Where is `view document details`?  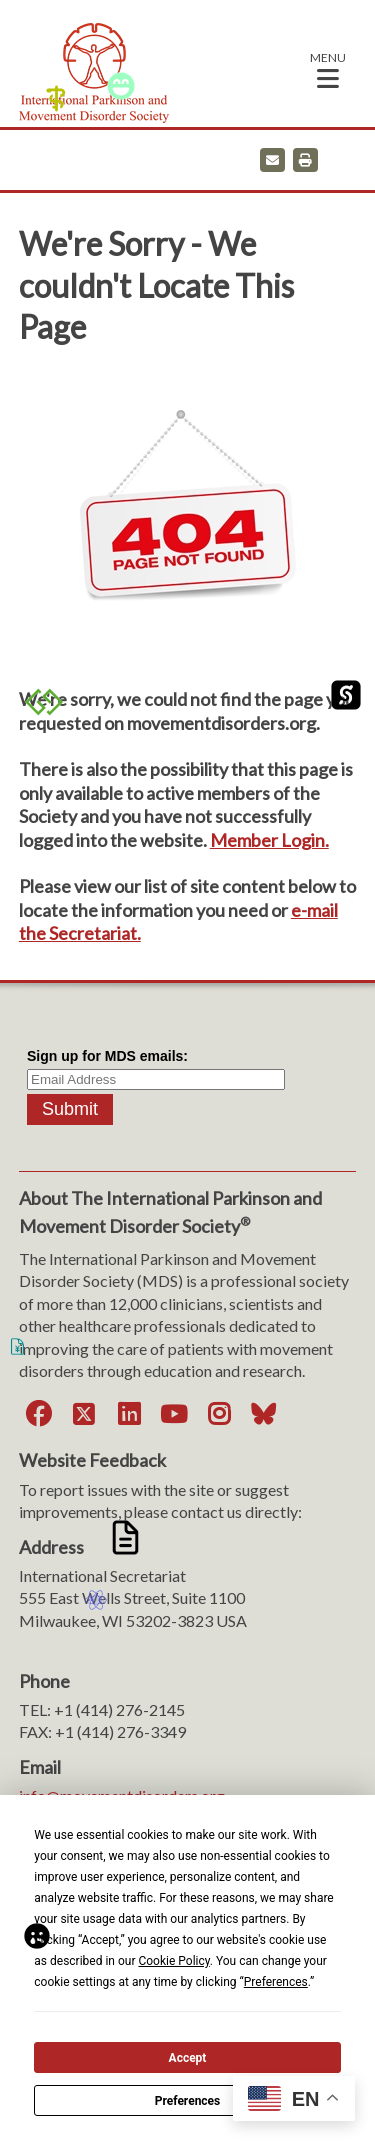
view document details is located at coordinates (125, 1537).